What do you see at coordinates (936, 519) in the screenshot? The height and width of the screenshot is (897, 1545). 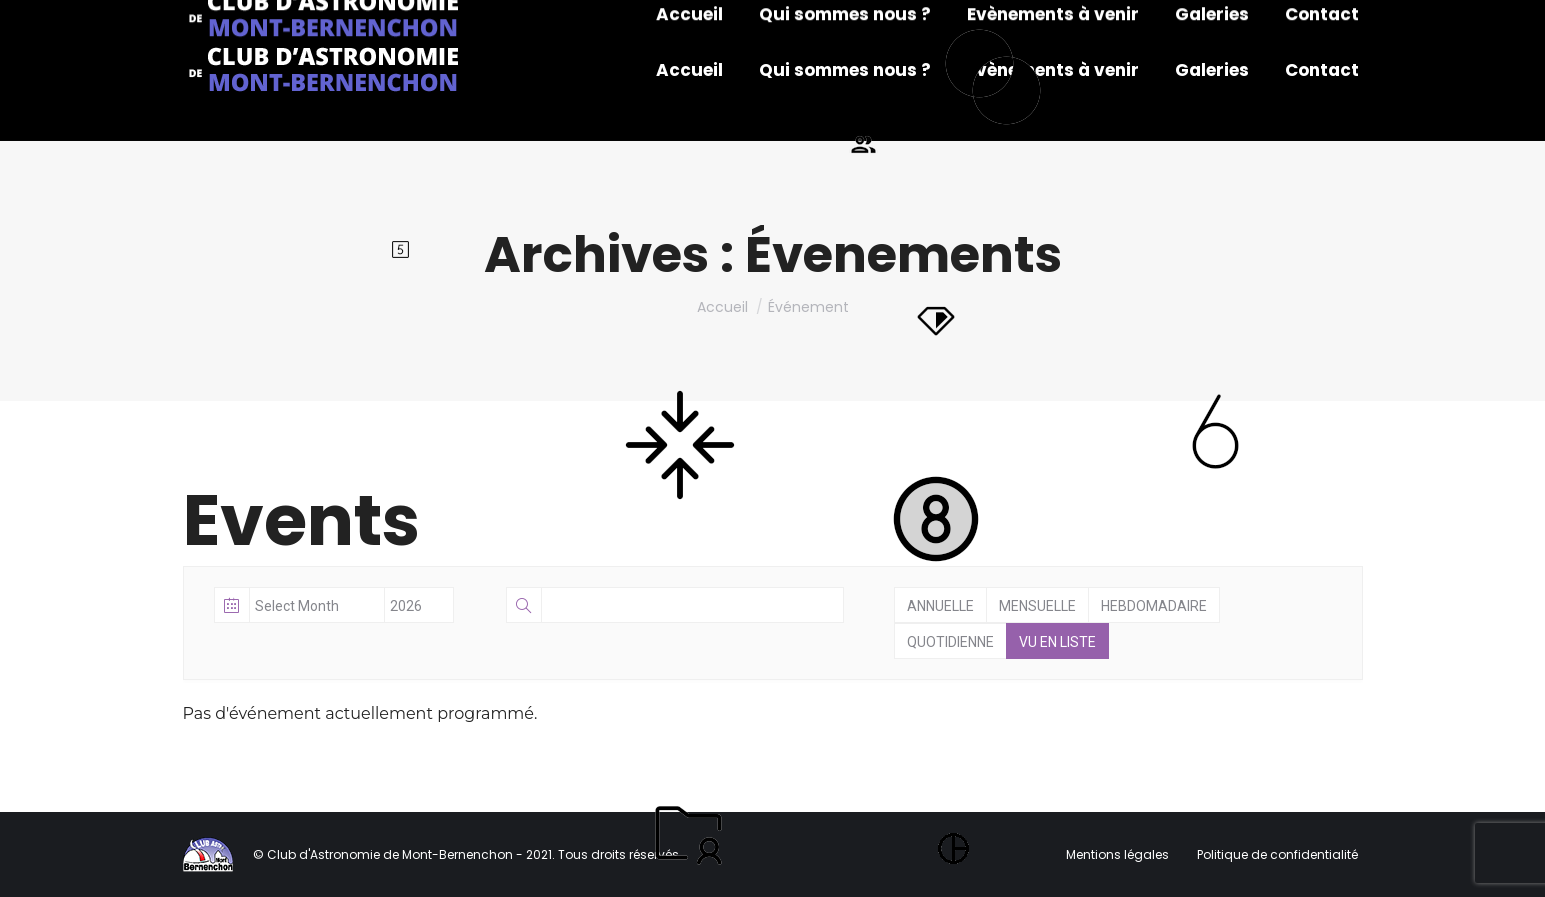 I see `indicates item number eight in a list or sequence` at bounding box center [936, 519].